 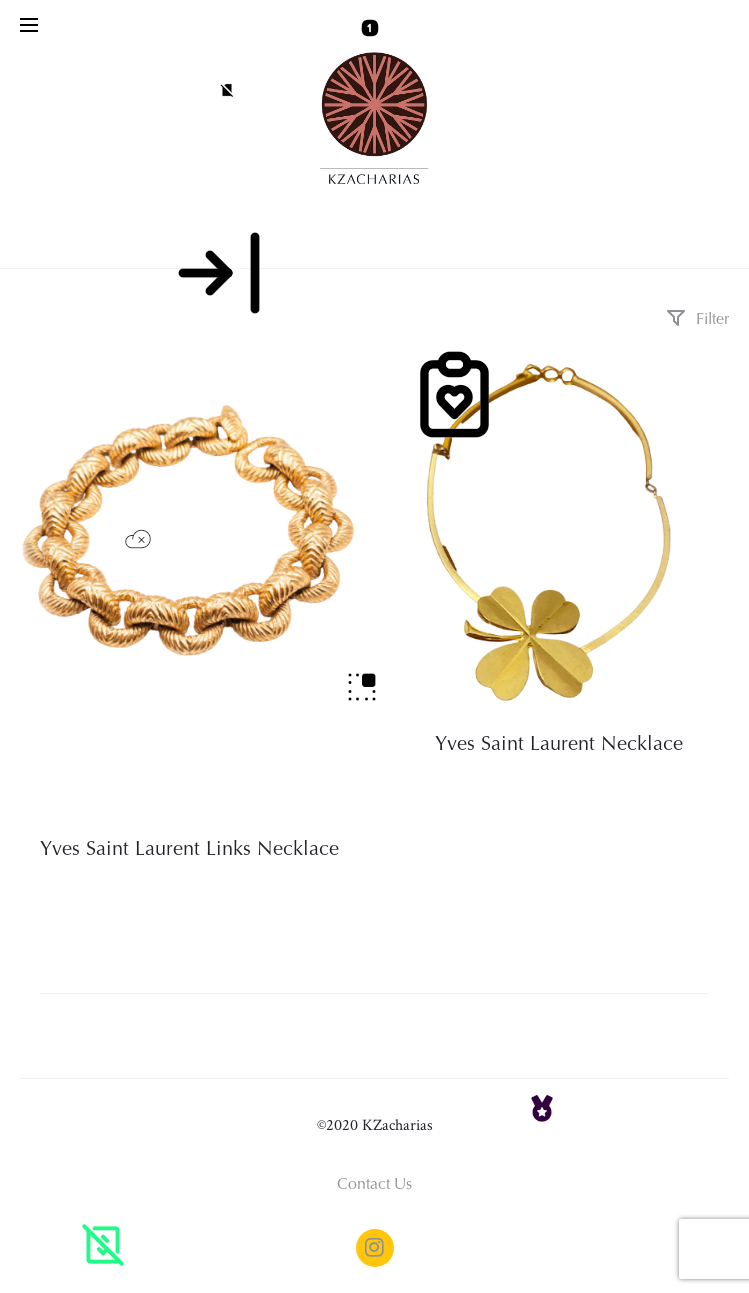 What do you see at coordinates (219, 273) in the screenshot?
I see `collapse sidebar or panel to the right` at bounding box center [219, 273].